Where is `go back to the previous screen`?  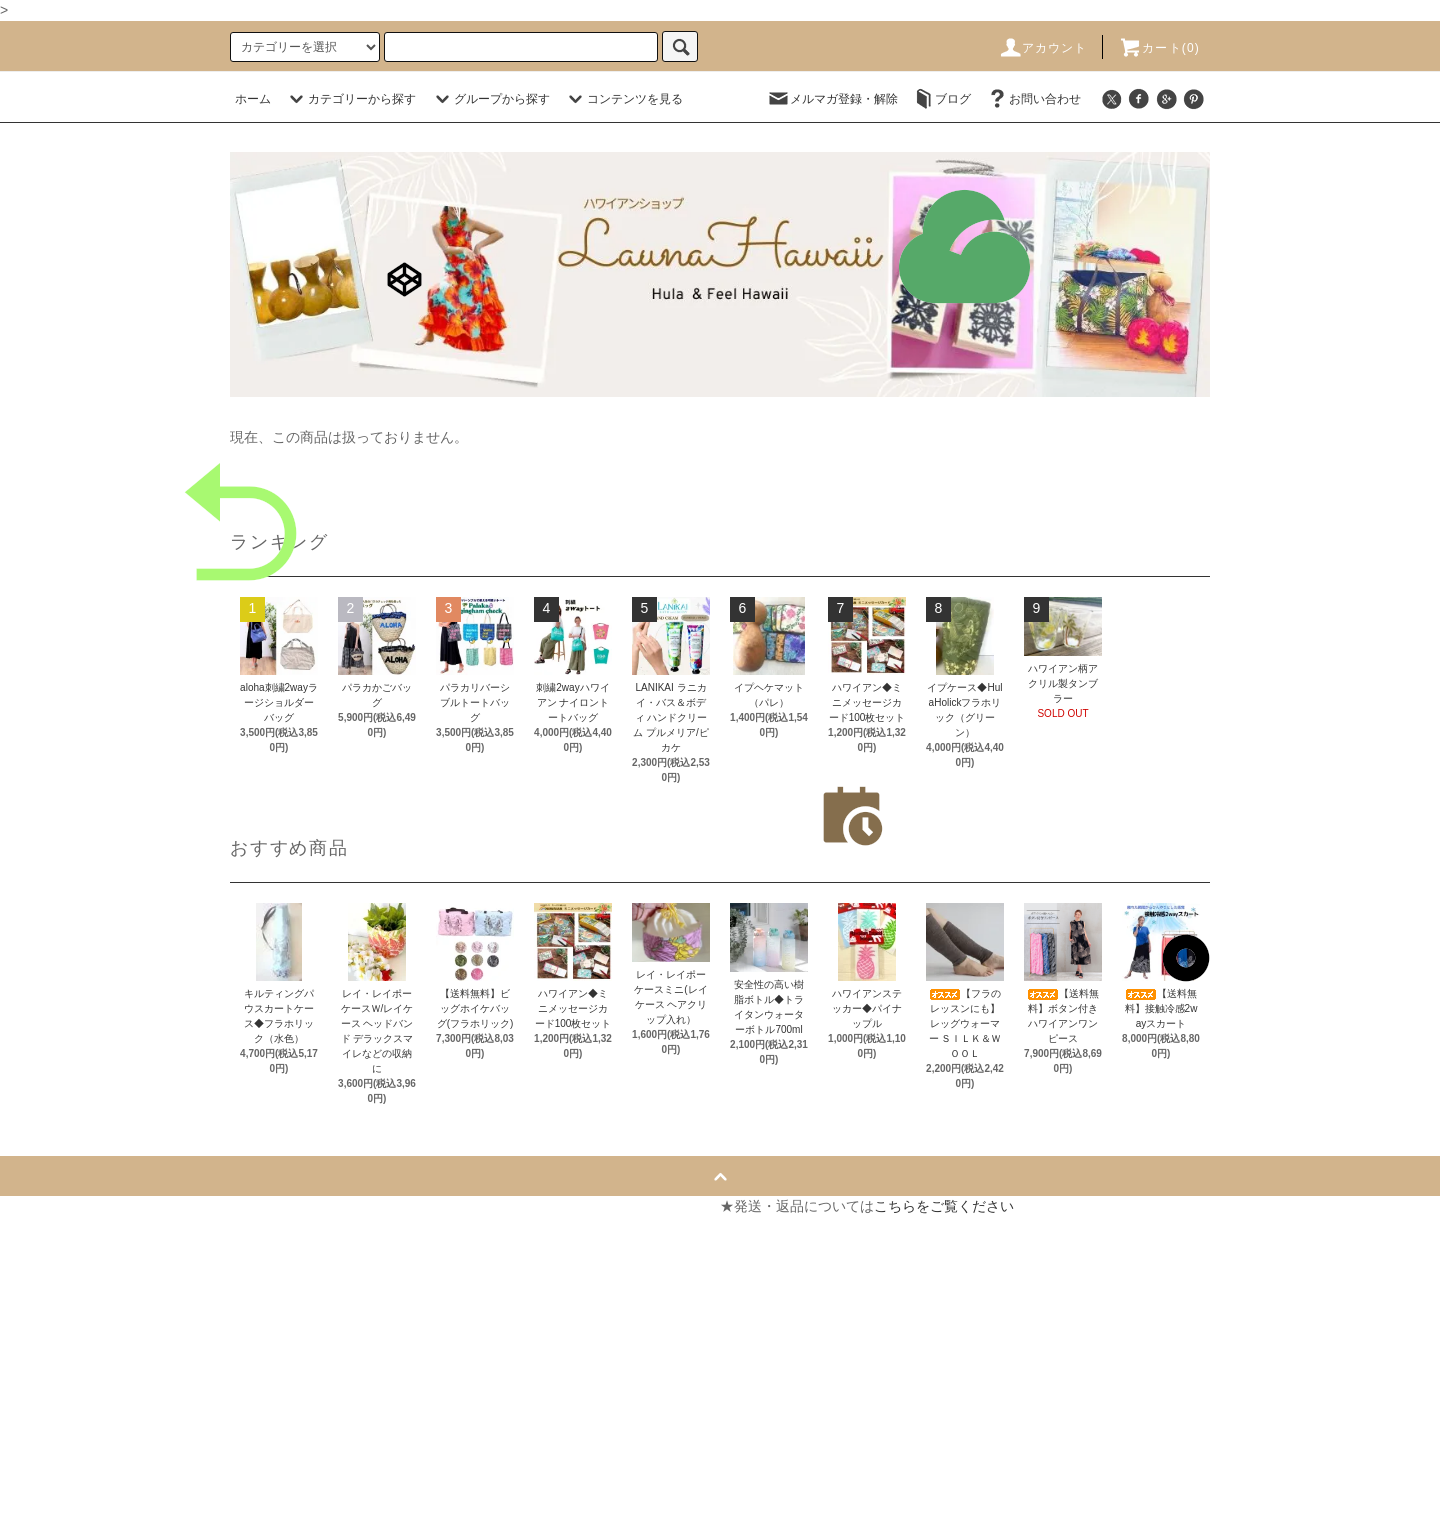
go back to the previous screen is located at coordinates (243, 527).